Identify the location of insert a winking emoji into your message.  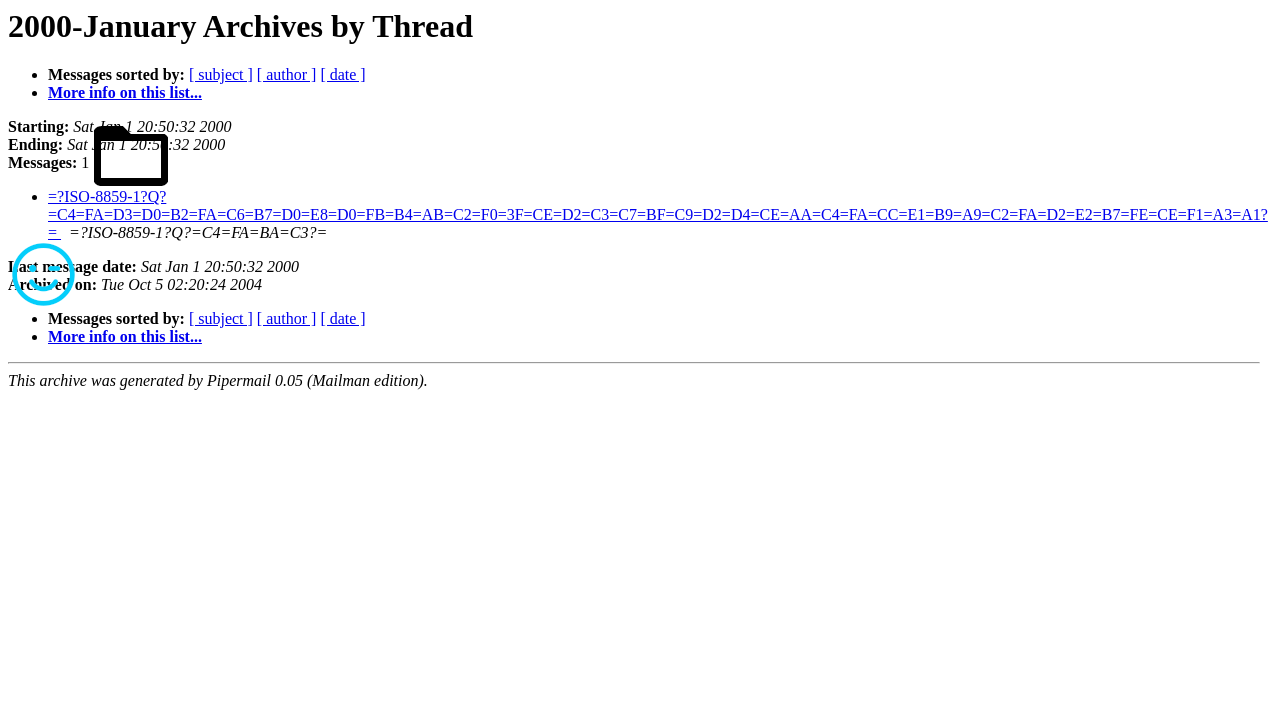
(43, 274).